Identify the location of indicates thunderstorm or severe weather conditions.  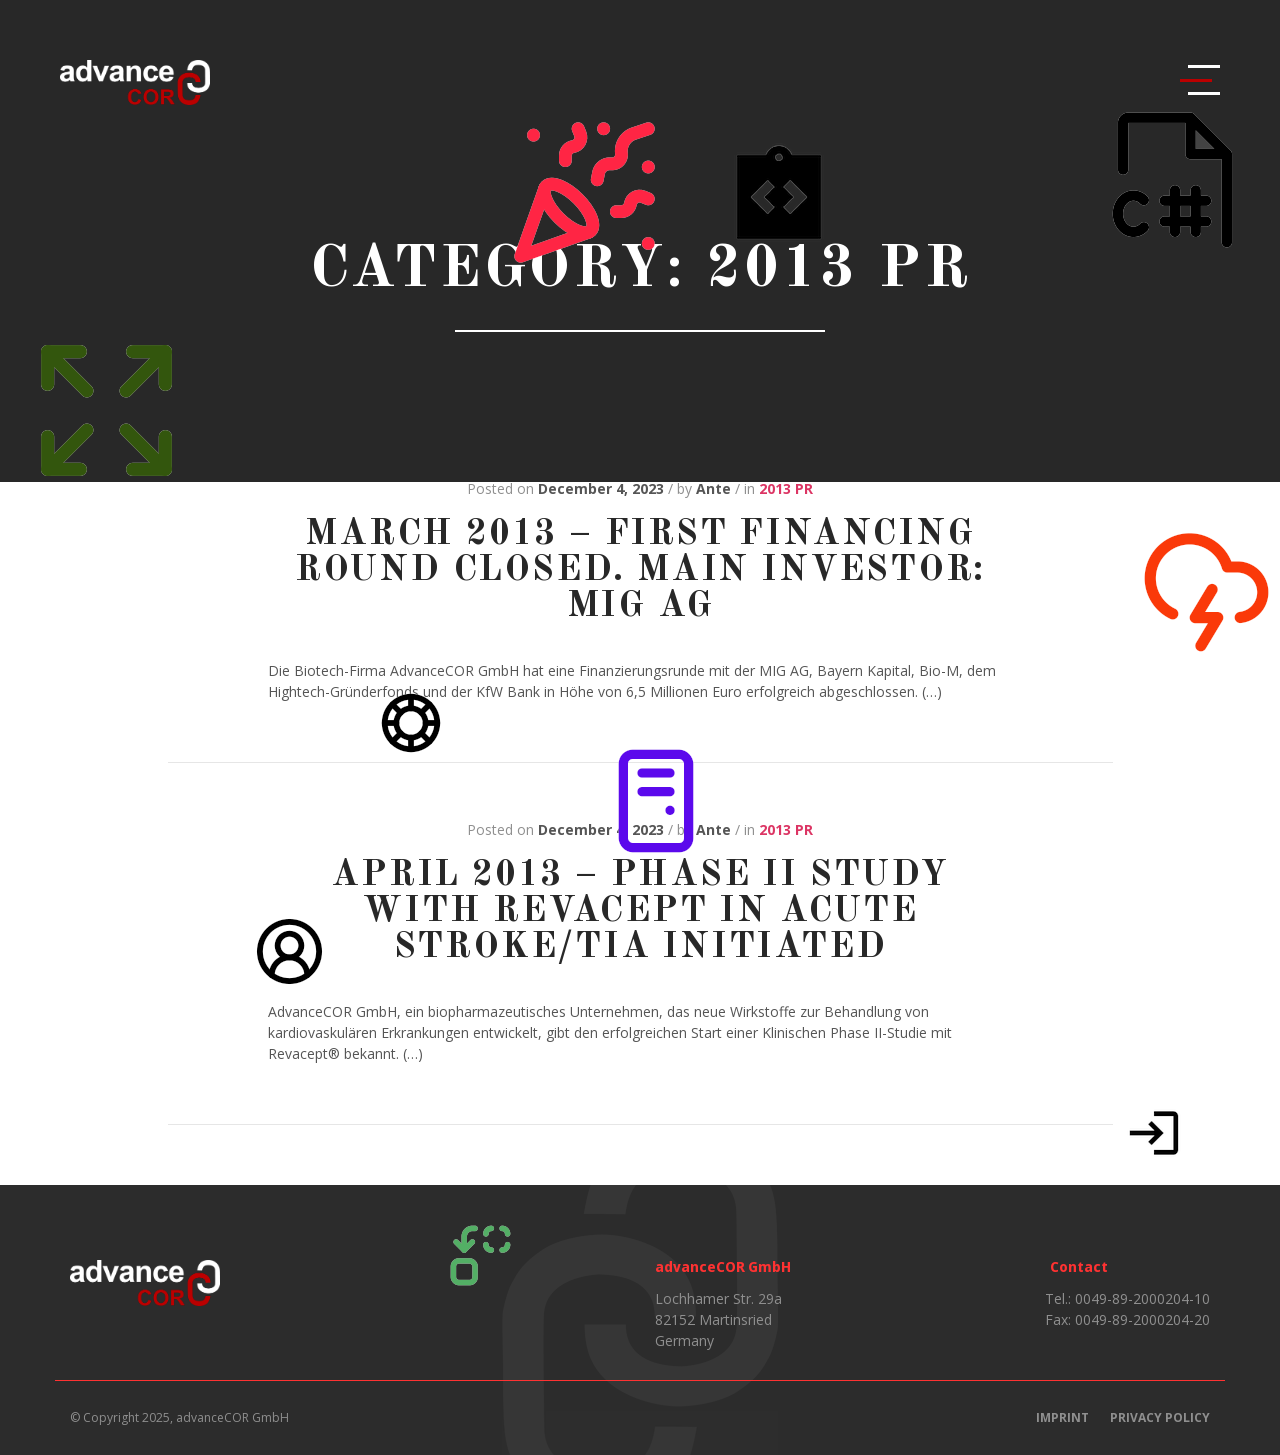
(1206, 589).